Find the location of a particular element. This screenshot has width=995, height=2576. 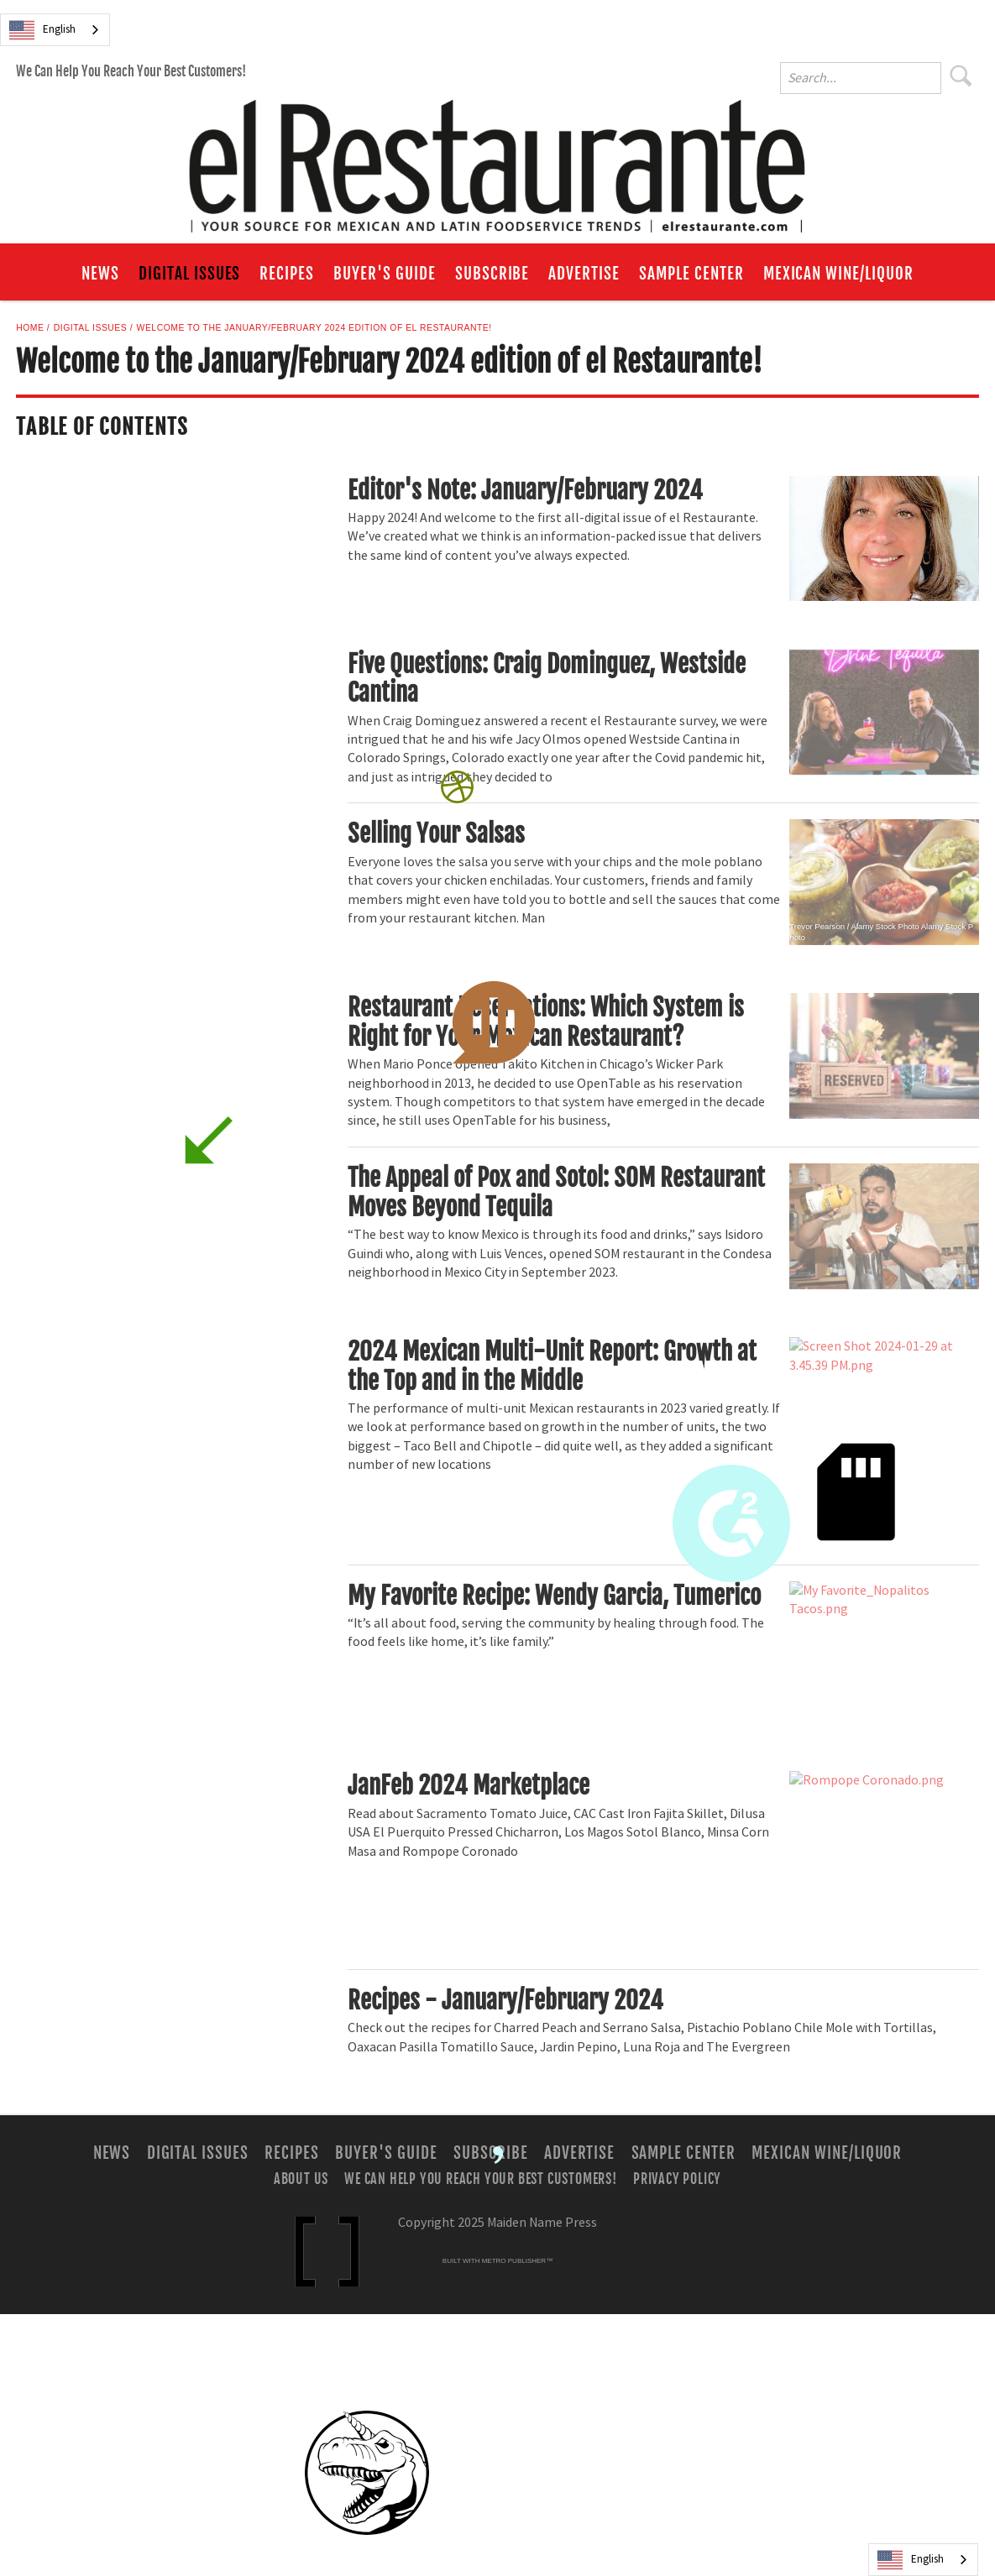

access external storage is located at coordinates (856, 1492).